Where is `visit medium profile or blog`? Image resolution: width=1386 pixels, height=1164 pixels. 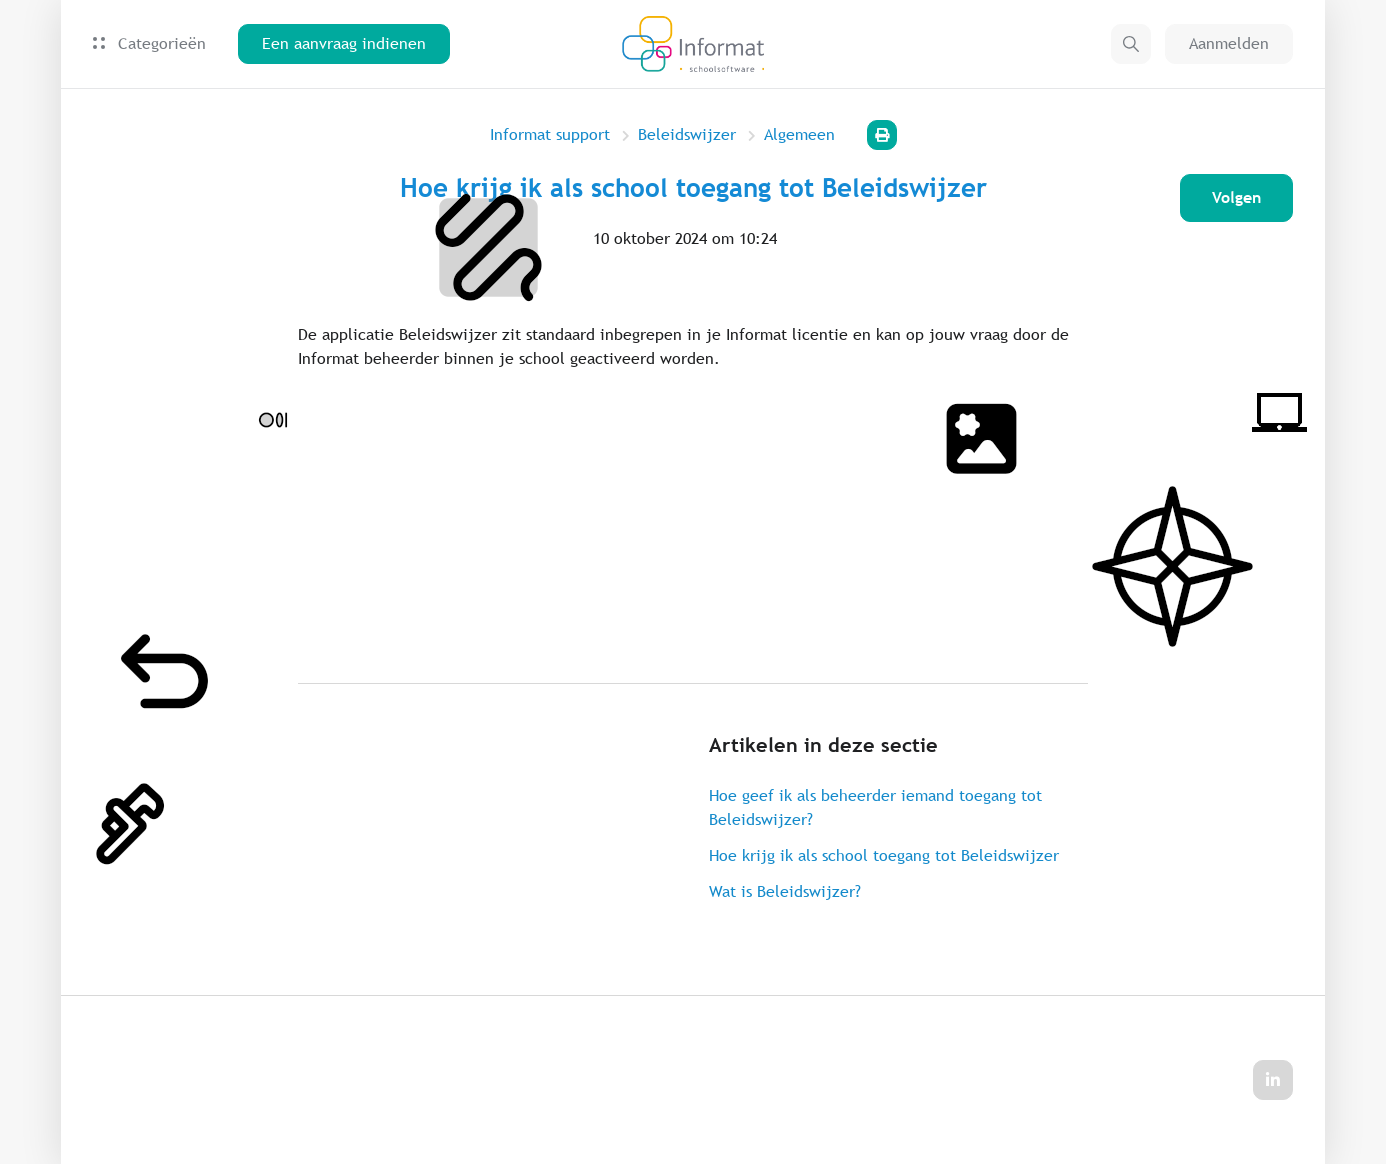 visit medium profile or blog is located at coordinates (273, 420).